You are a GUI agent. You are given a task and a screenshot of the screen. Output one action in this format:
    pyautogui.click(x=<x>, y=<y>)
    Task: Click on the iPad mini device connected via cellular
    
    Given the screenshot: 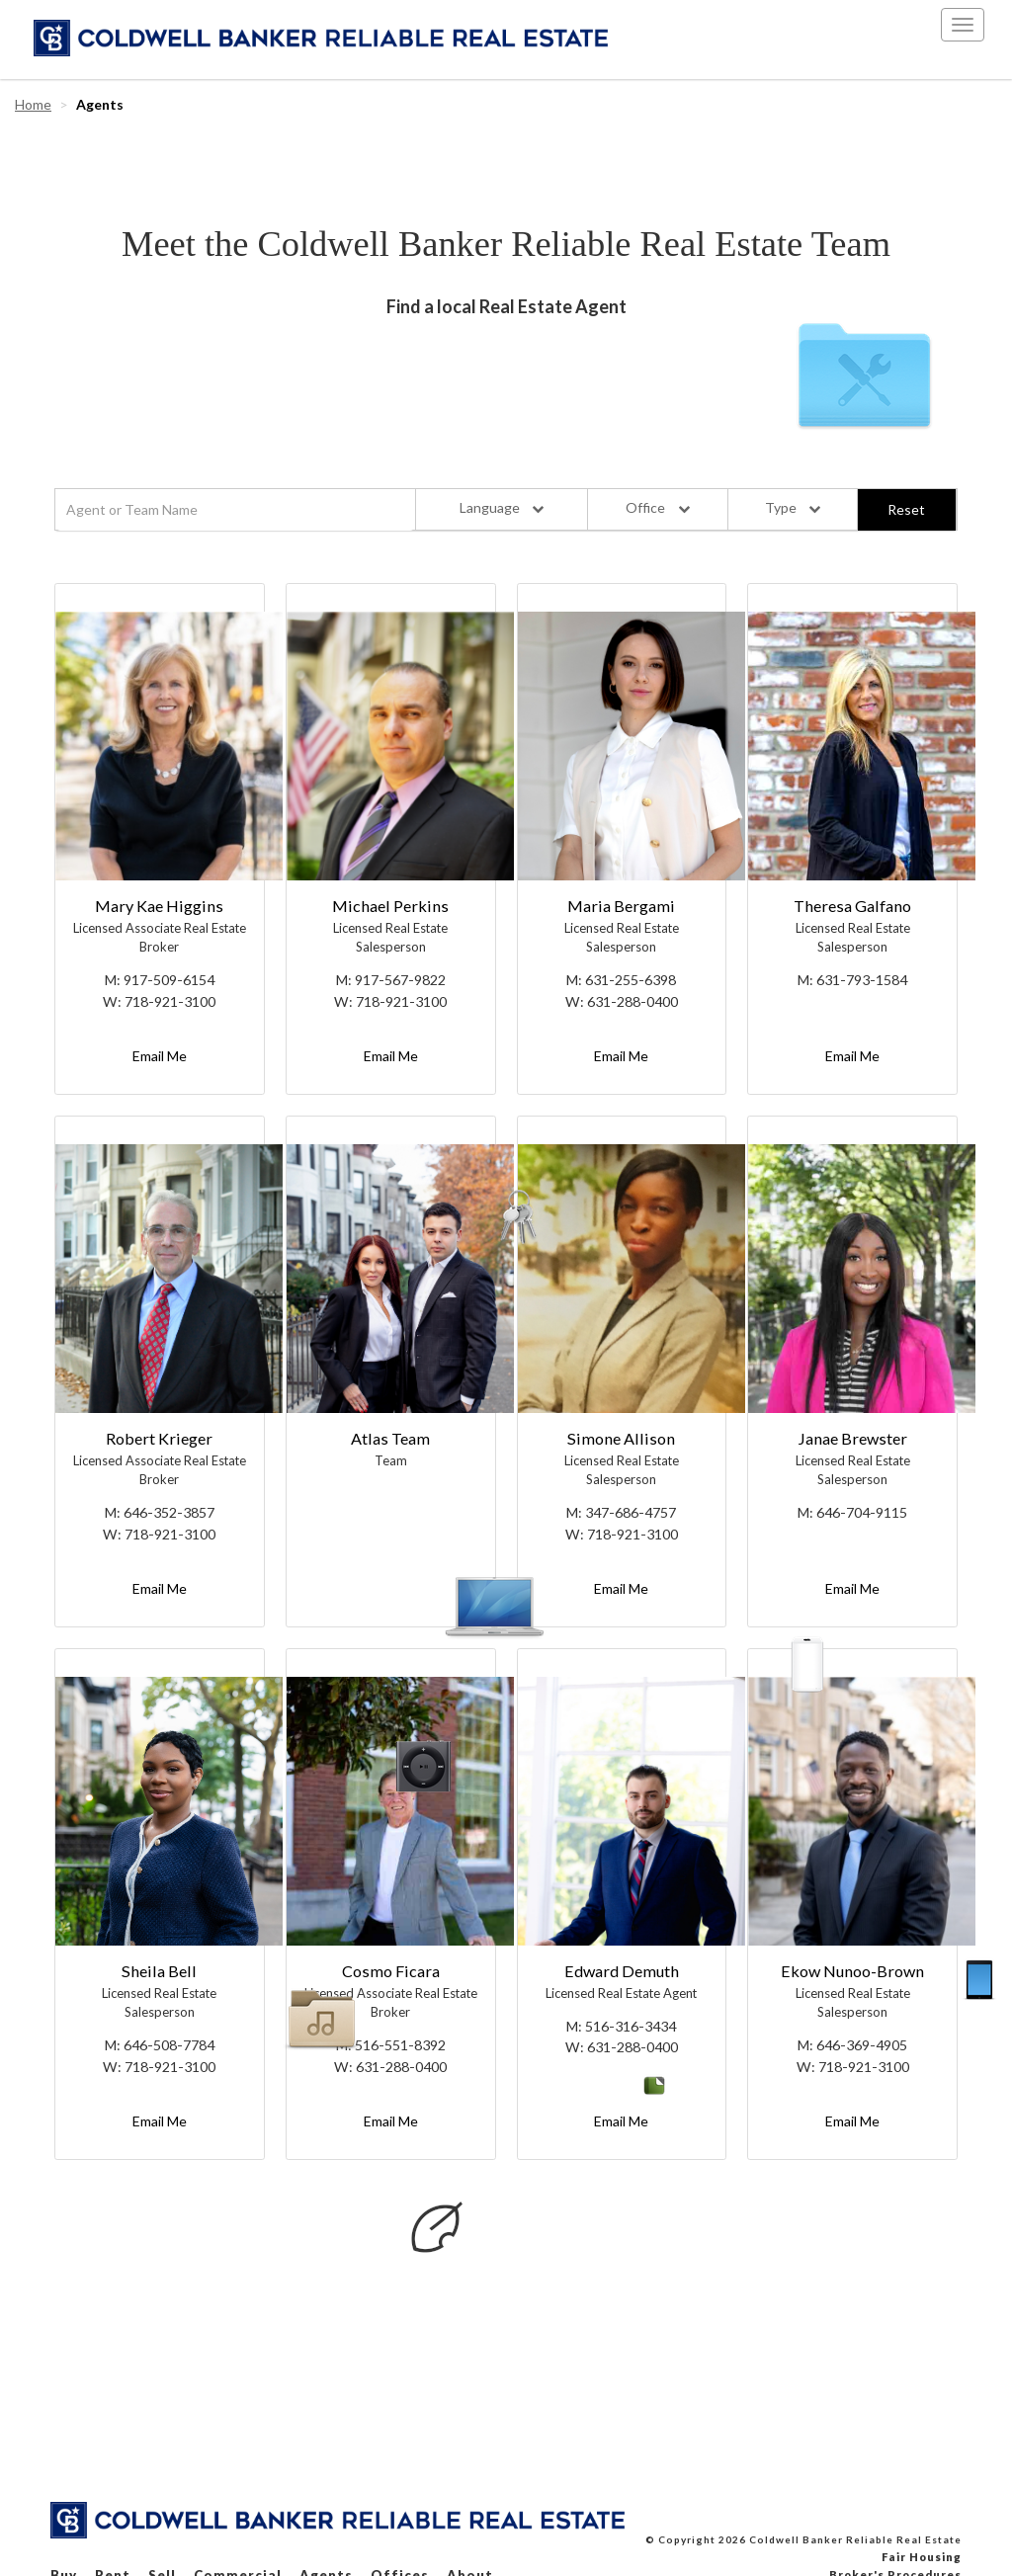 What is the action you would take?
    pyautogui.click(x=979, y=1976)
    